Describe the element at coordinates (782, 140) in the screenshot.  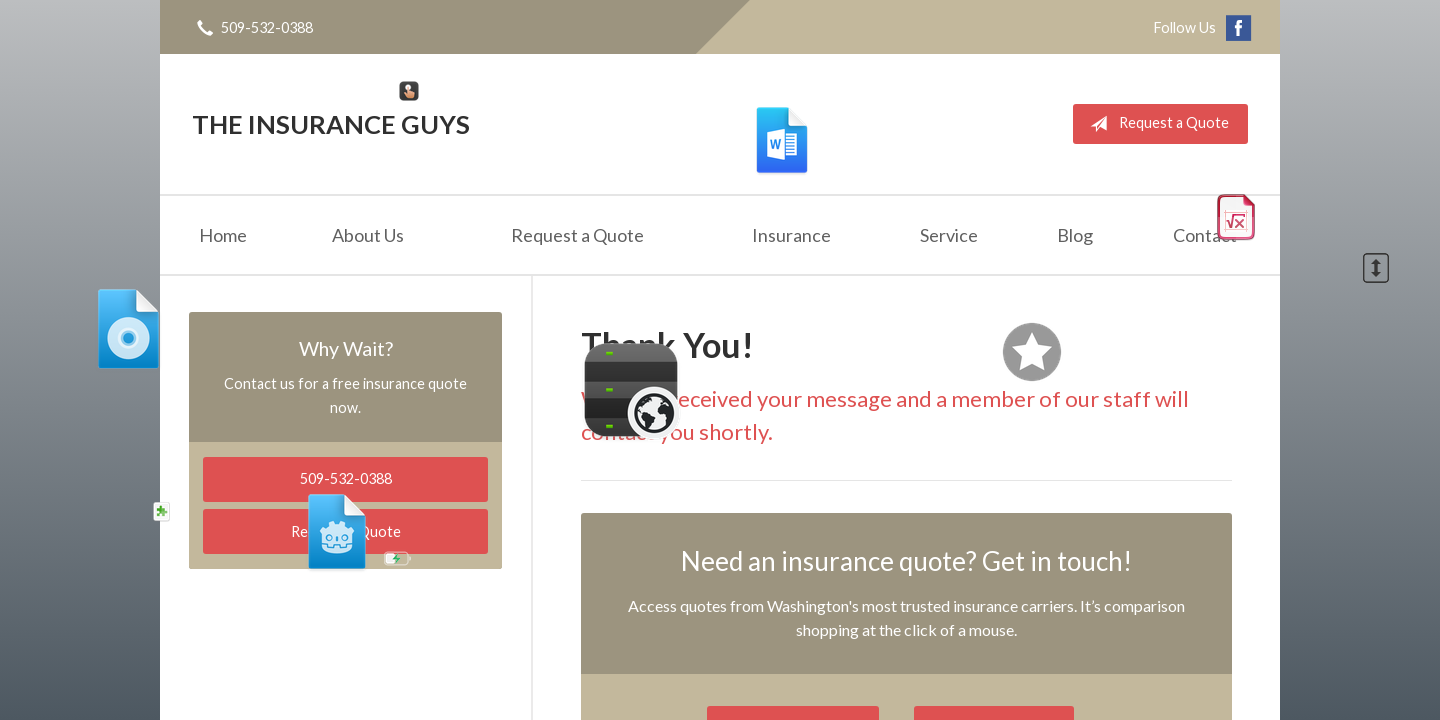
I see `open a Microsoft Word document` at that location.